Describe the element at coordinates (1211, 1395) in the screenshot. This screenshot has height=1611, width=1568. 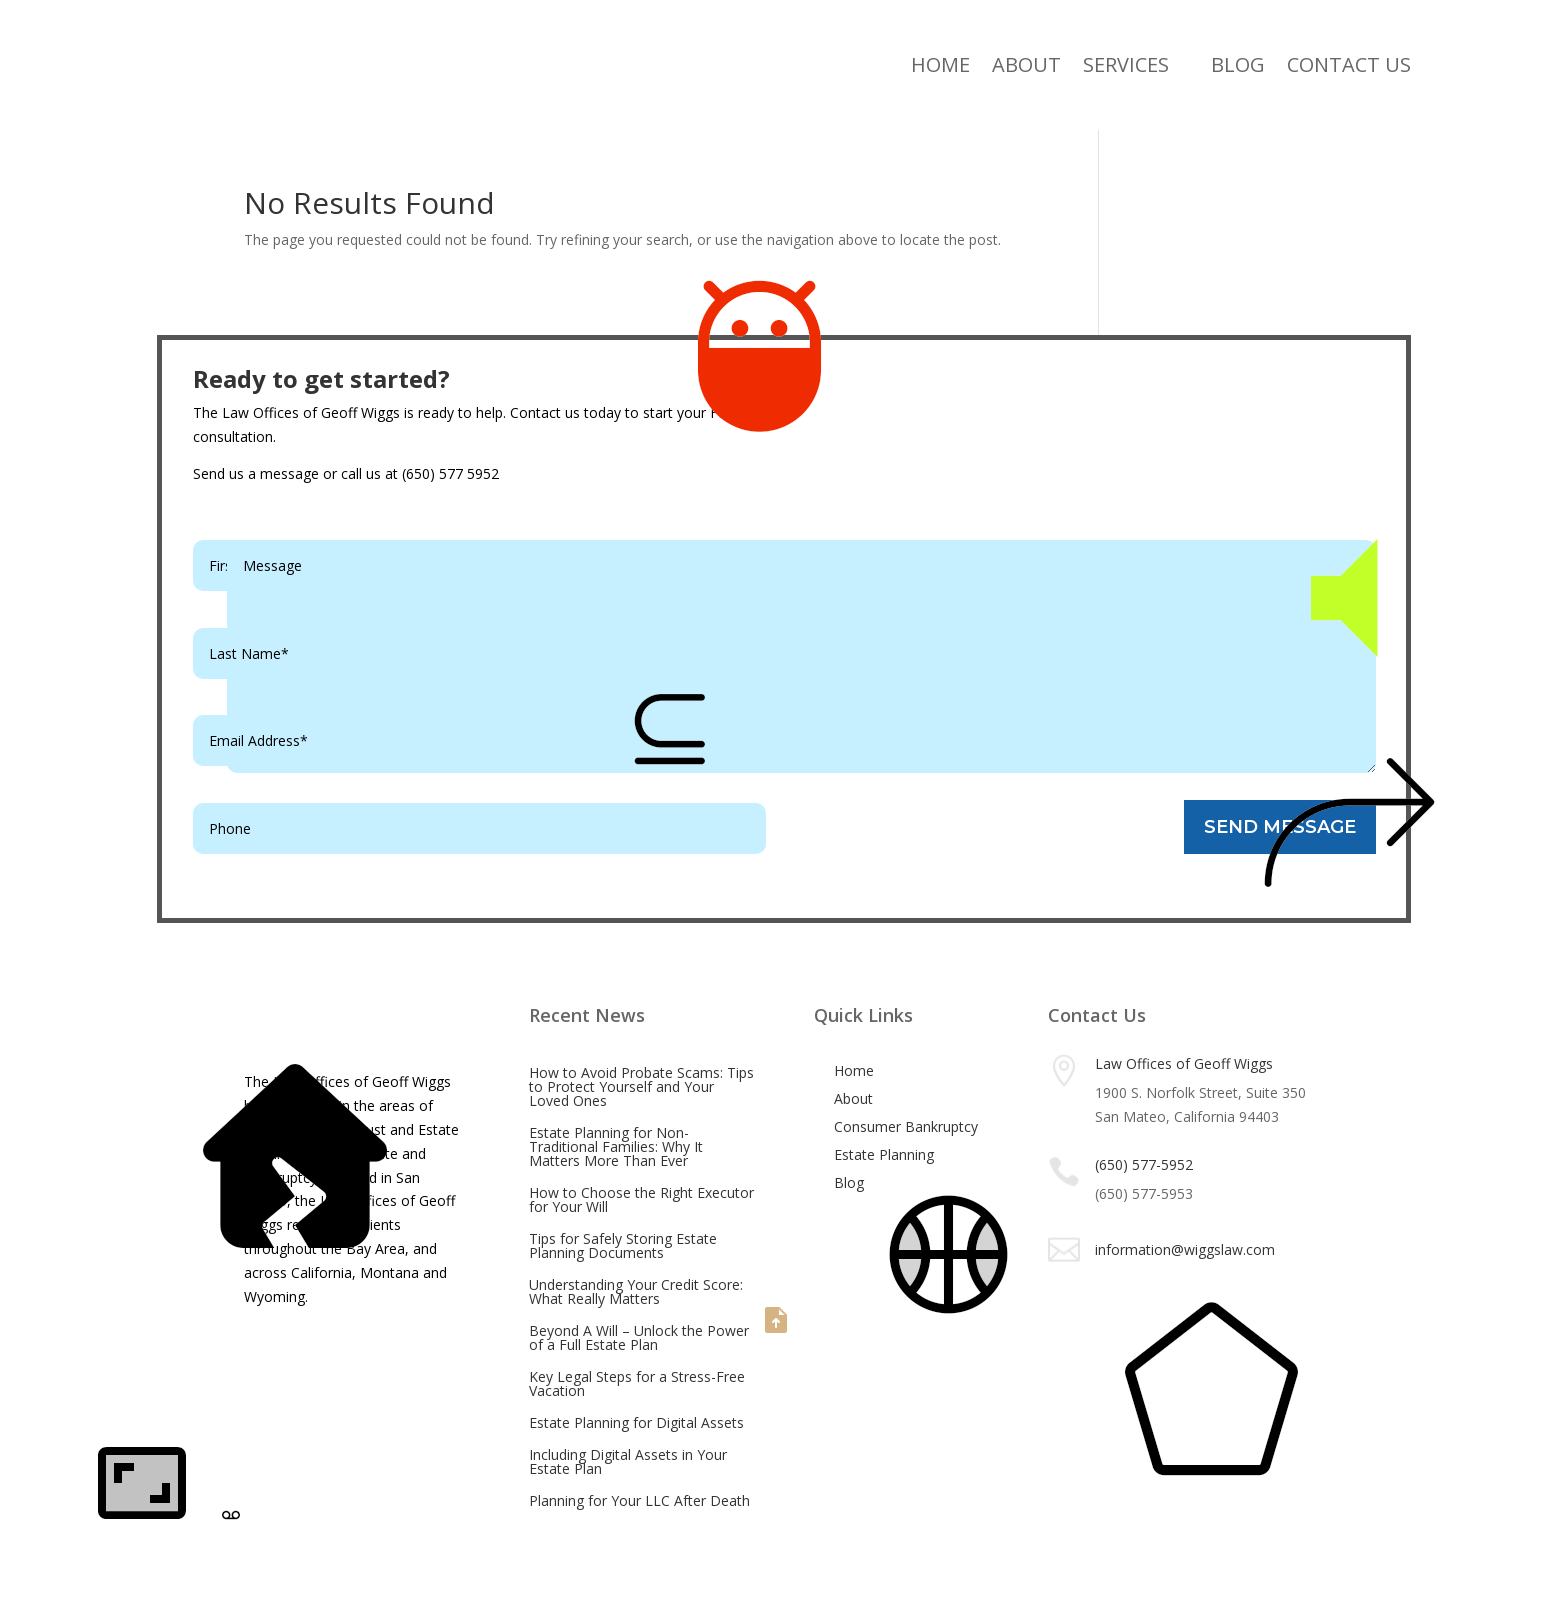
I see `pentagon shape indicator` at that location.